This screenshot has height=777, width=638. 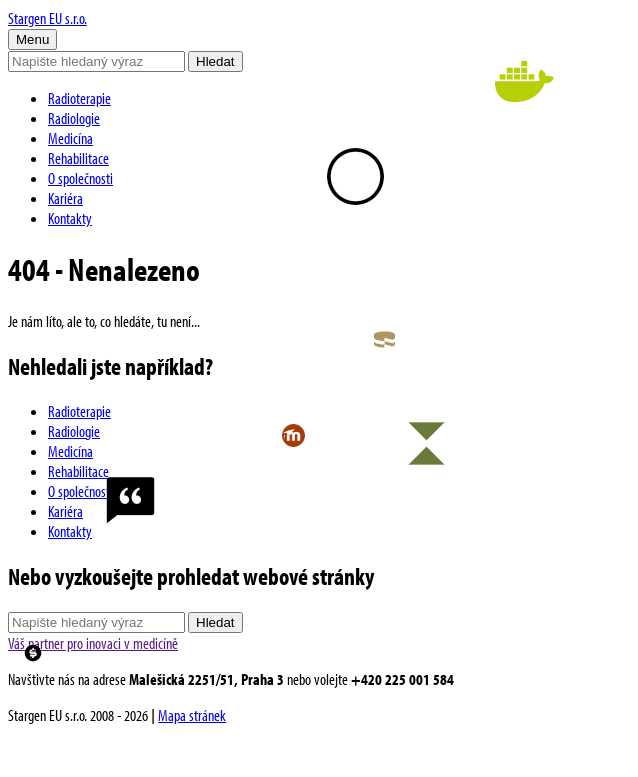 What do you see at coordinates (384, 339) in the screenshot?
I see `CakePHP framework logo` at bounding box center [384, 339].